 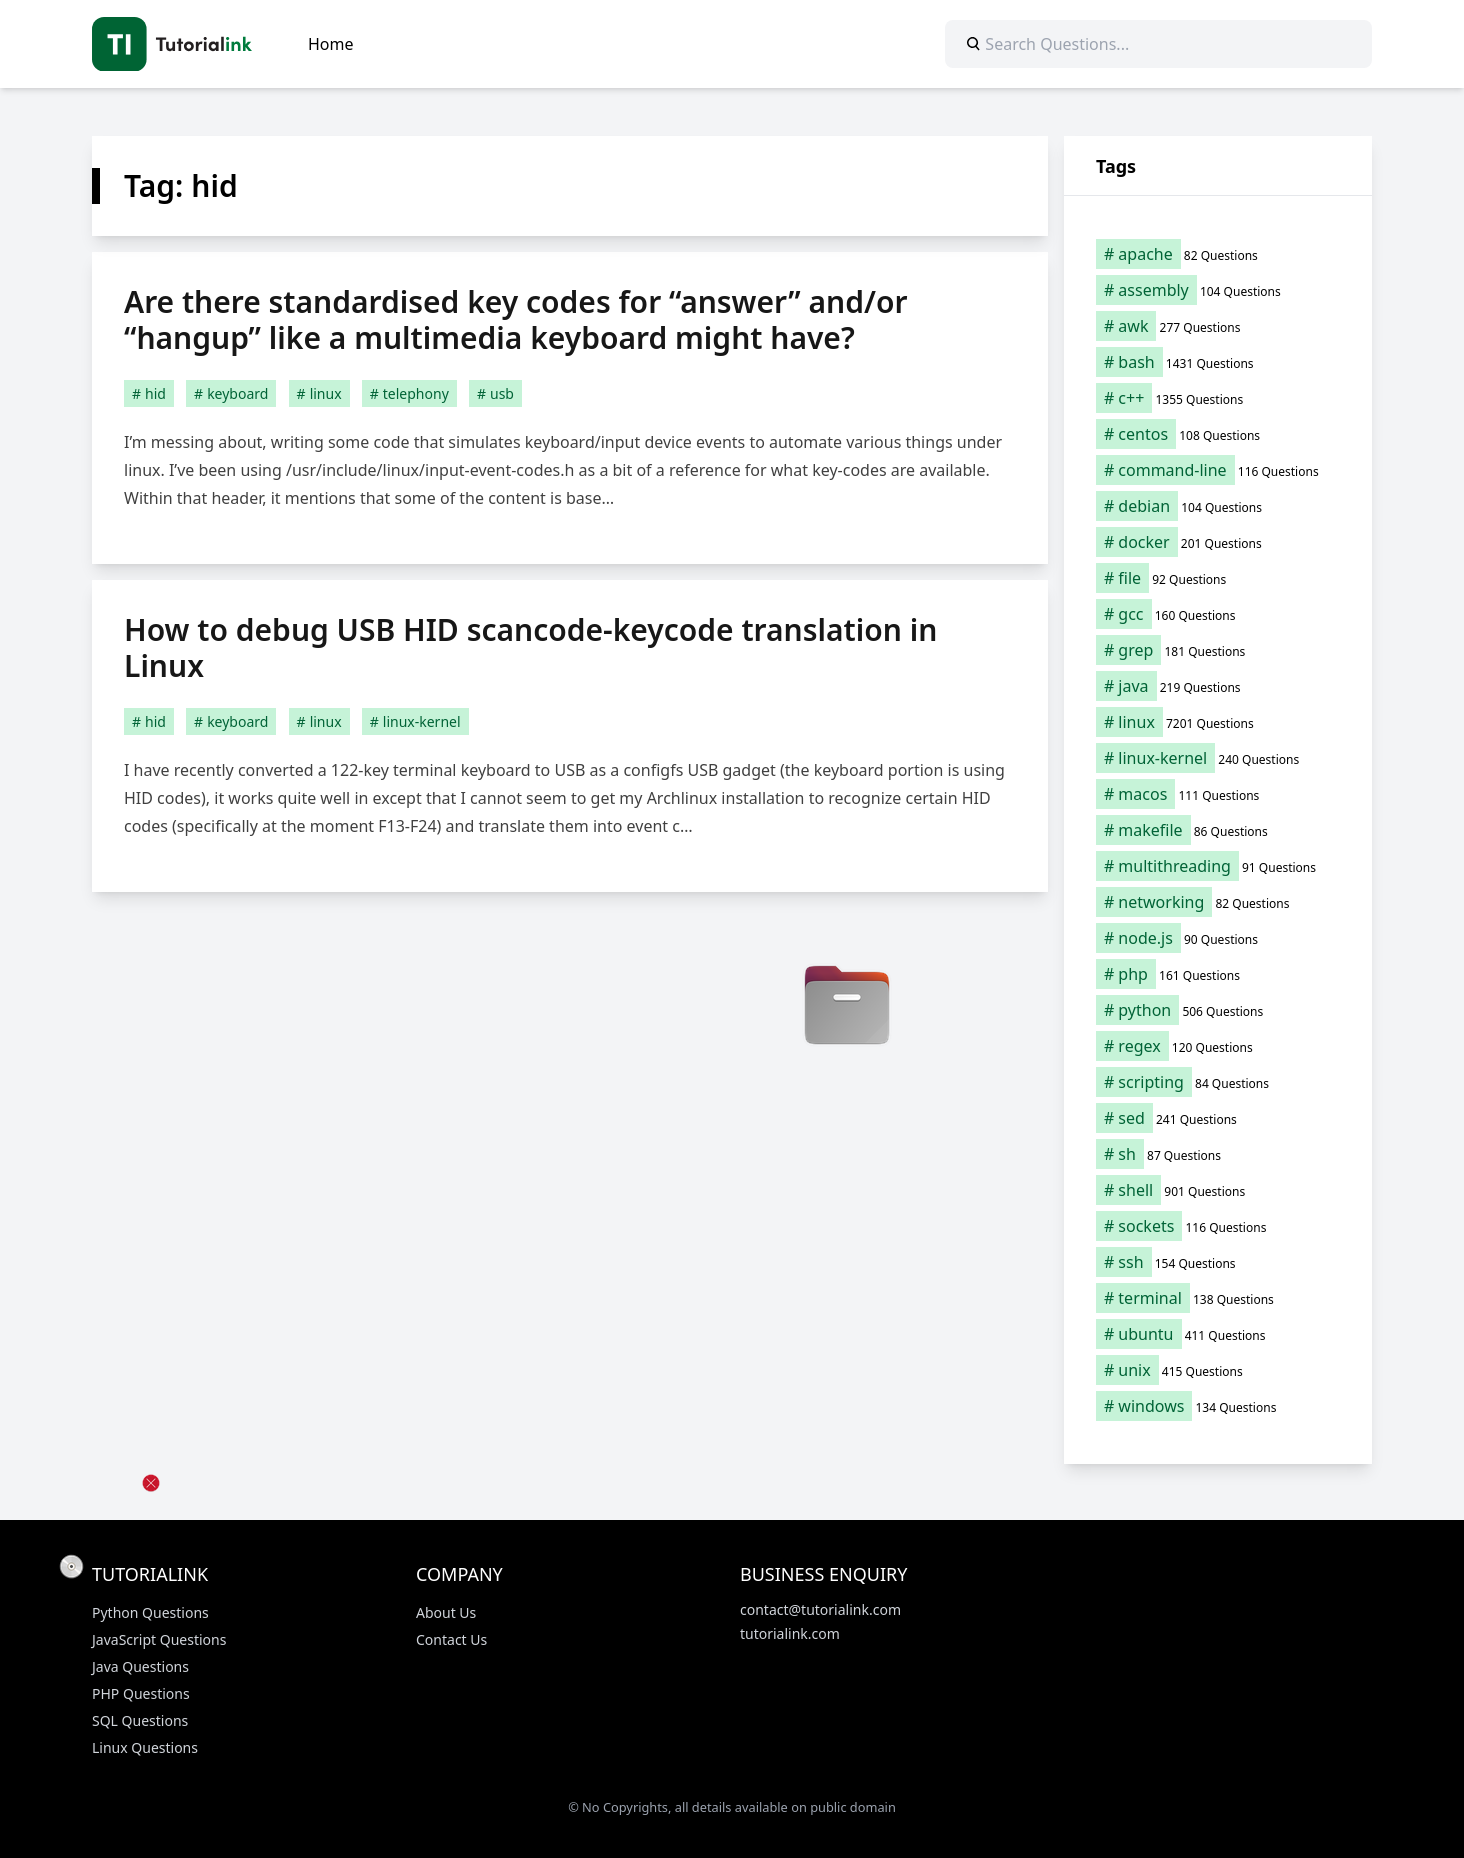 I want to click on indicates a file or content that cannot be read or accessed, so click(x=151, y=1483).